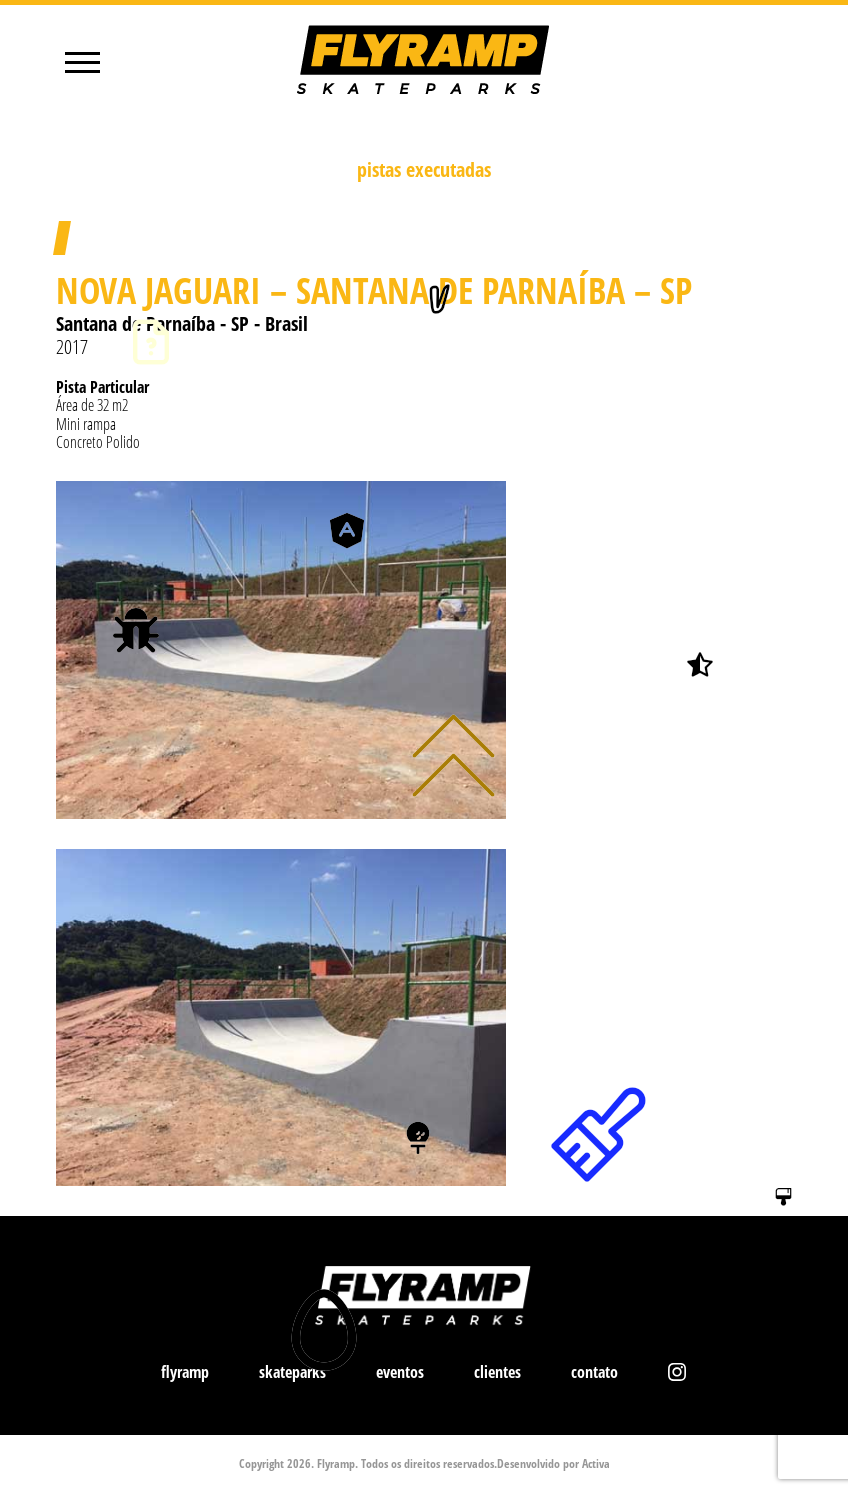  What do you see at coordinates (347, 530) in the screenshot?
I see `indicates an Angular framework project or application` at bounding box center [347, 530].